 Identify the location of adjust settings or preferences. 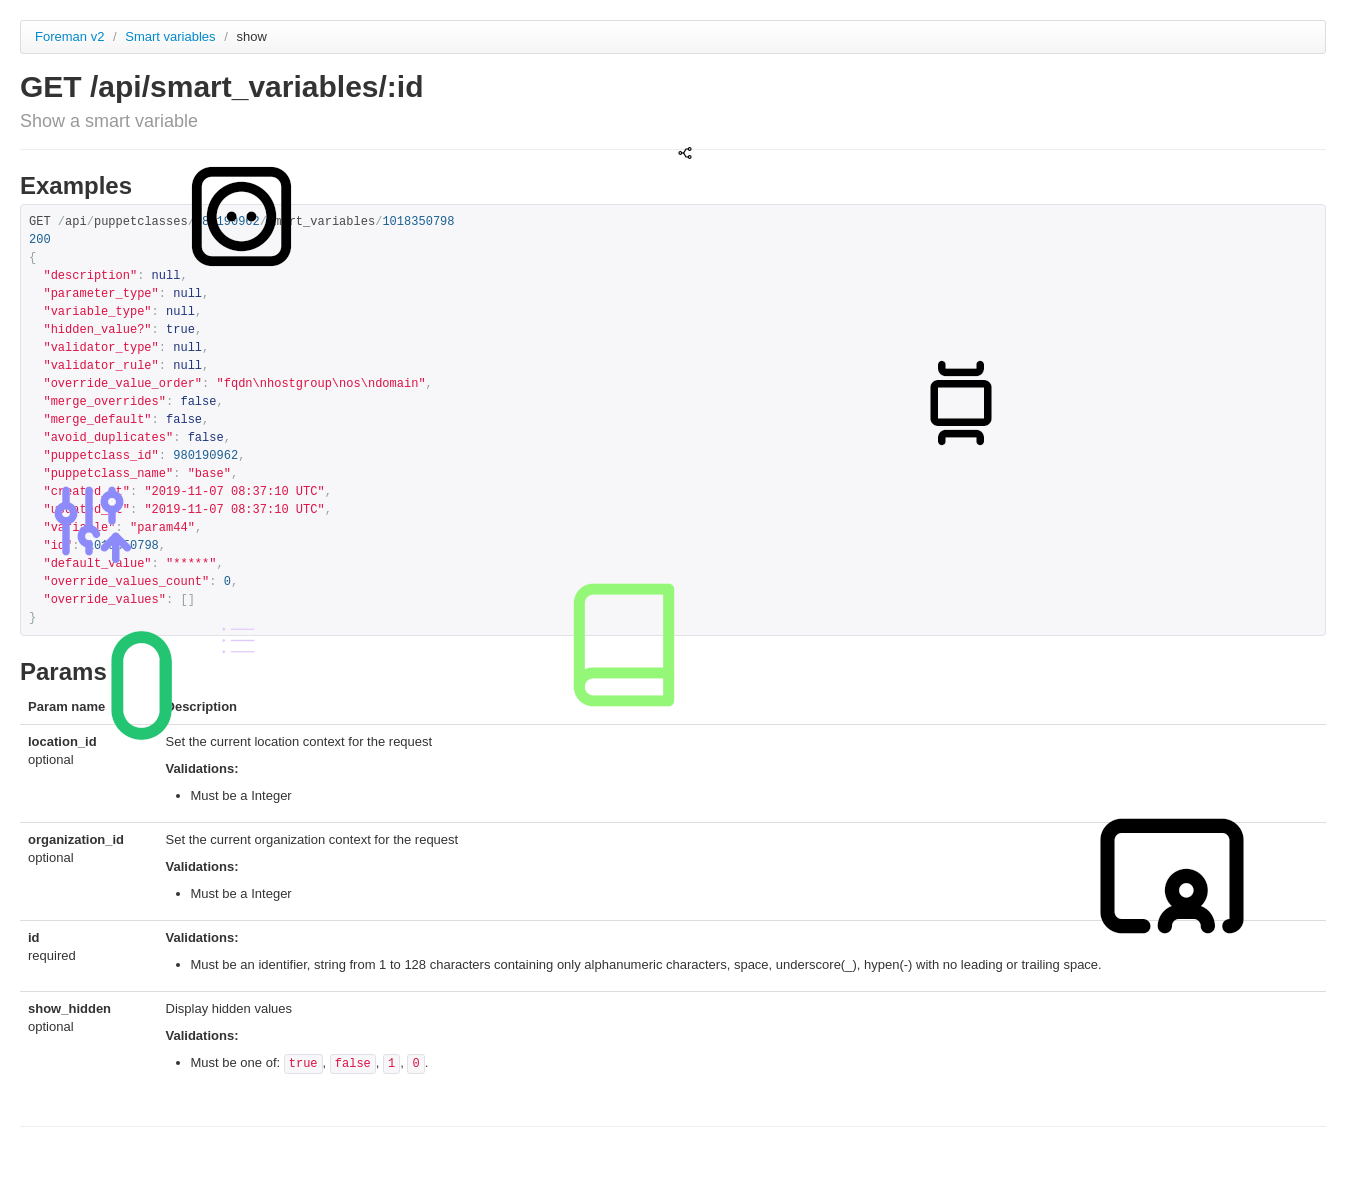
(89, 521).